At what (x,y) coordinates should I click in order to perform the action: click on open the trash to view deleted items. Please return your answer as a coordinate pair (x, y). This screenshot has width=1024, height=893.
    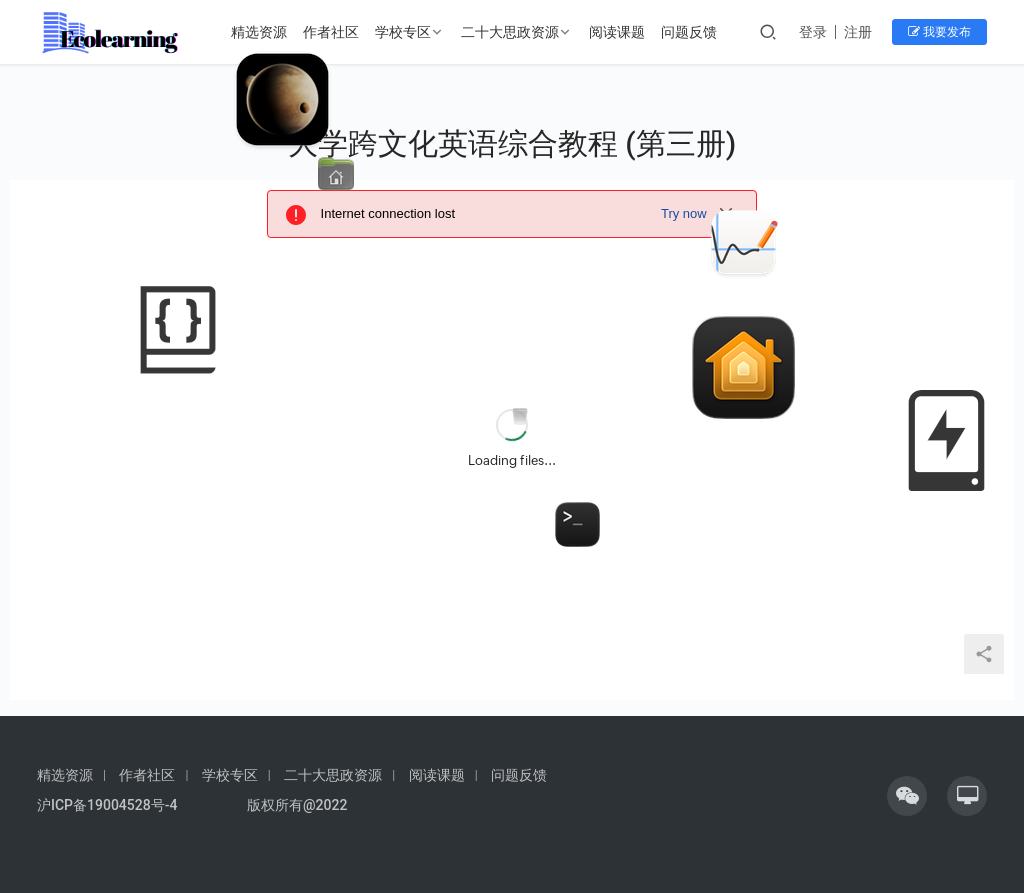
    Looking at the image, I should click on (520, 416).